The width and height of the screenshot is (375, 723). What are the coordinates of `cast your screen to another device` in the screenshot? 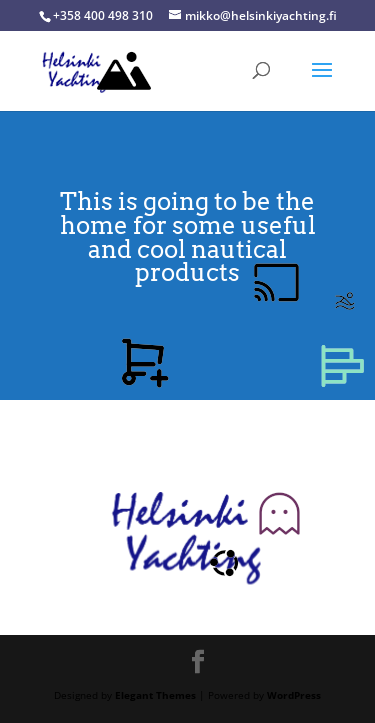 It's located at (276, 282).